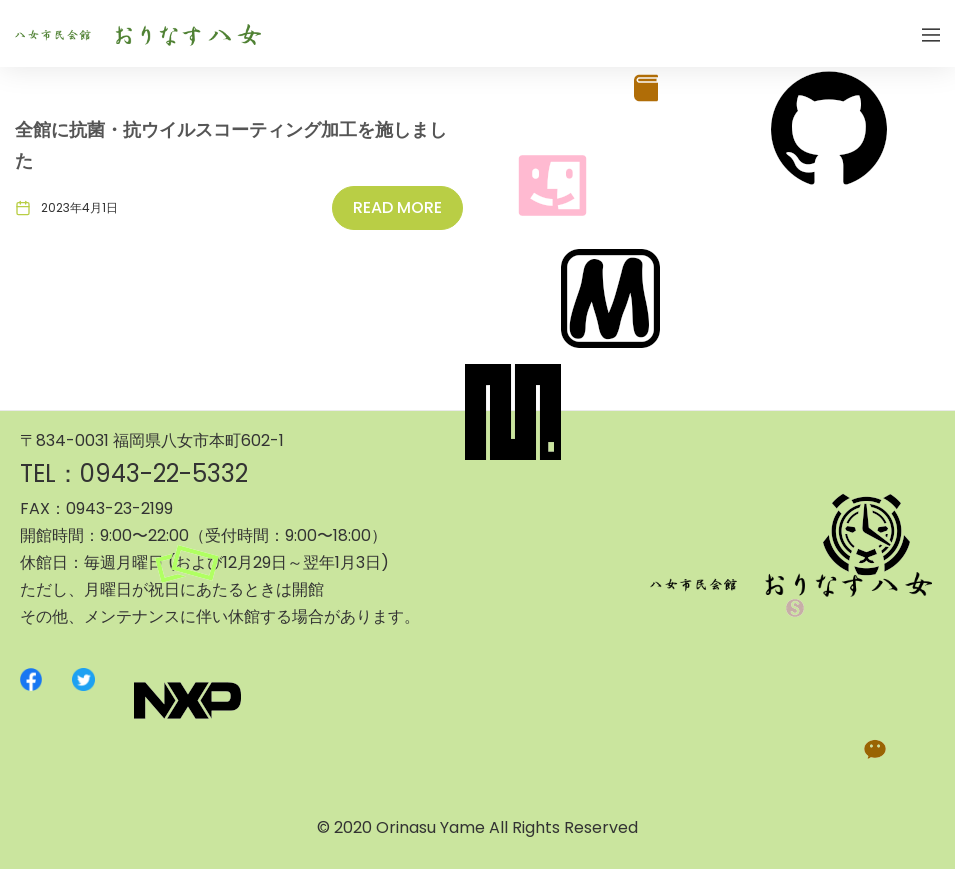 The height and width of the screenshot is (869, 955). Describe the element at coordinates (829, 128) in the screenshot. I see `visit github profile or repository` at that location.